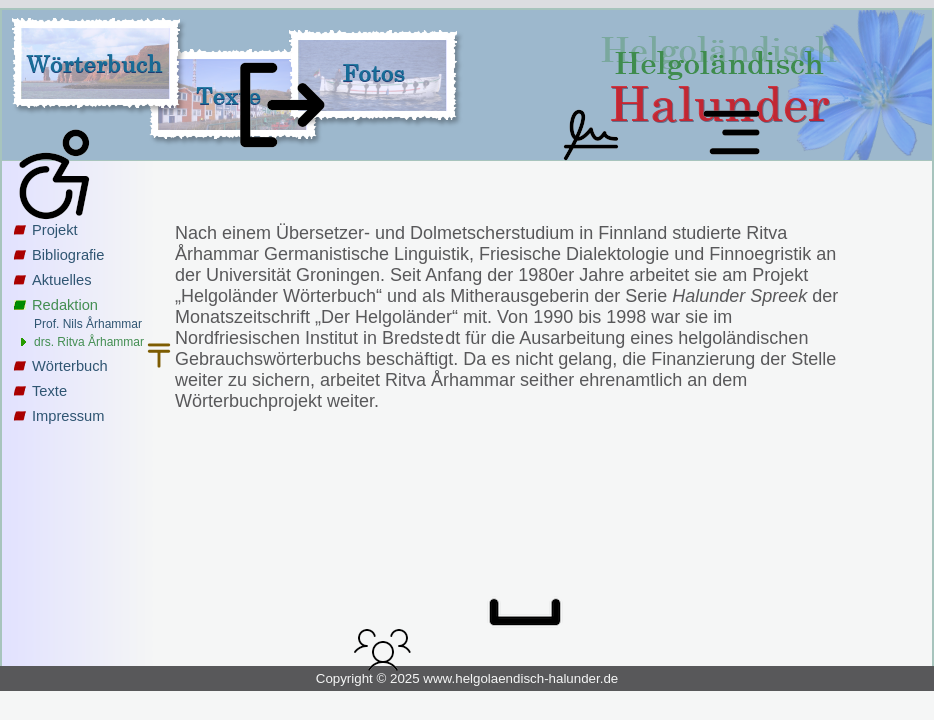 The width and height of the screenshot is (934, 720). Describe the element at coordinates (56, 176) in the screenshot. I see `indicates wheelchair accessible route or facility` at that location.